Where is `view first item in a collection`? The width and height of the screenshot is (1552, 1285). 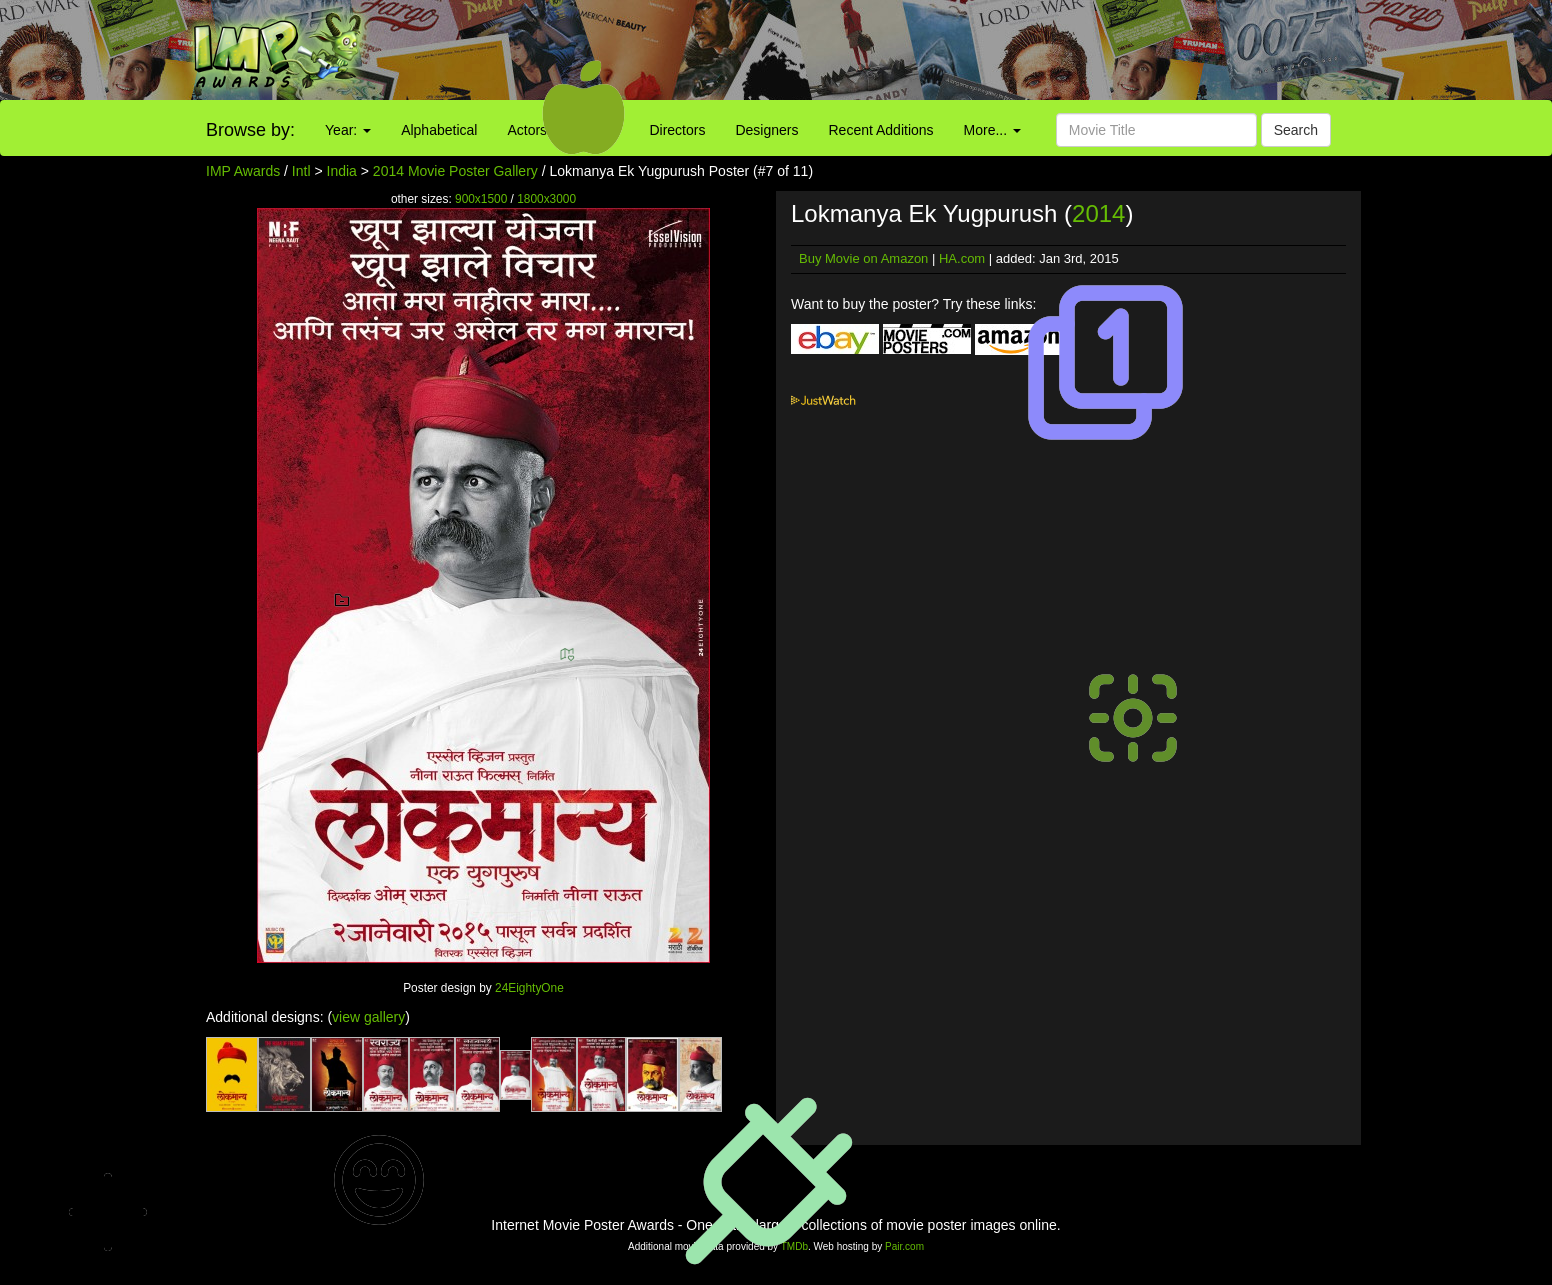 view first item in a collection is located at coordinates (1105, 362).